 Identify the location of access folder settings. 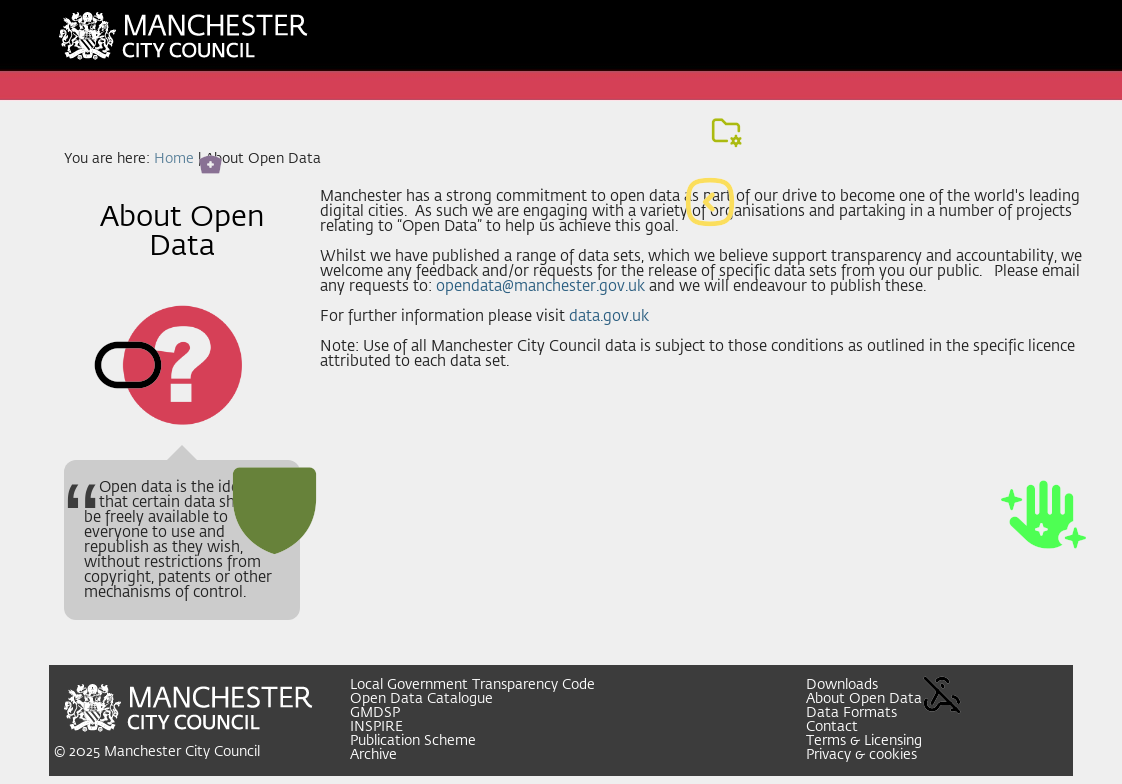
(726, 131).